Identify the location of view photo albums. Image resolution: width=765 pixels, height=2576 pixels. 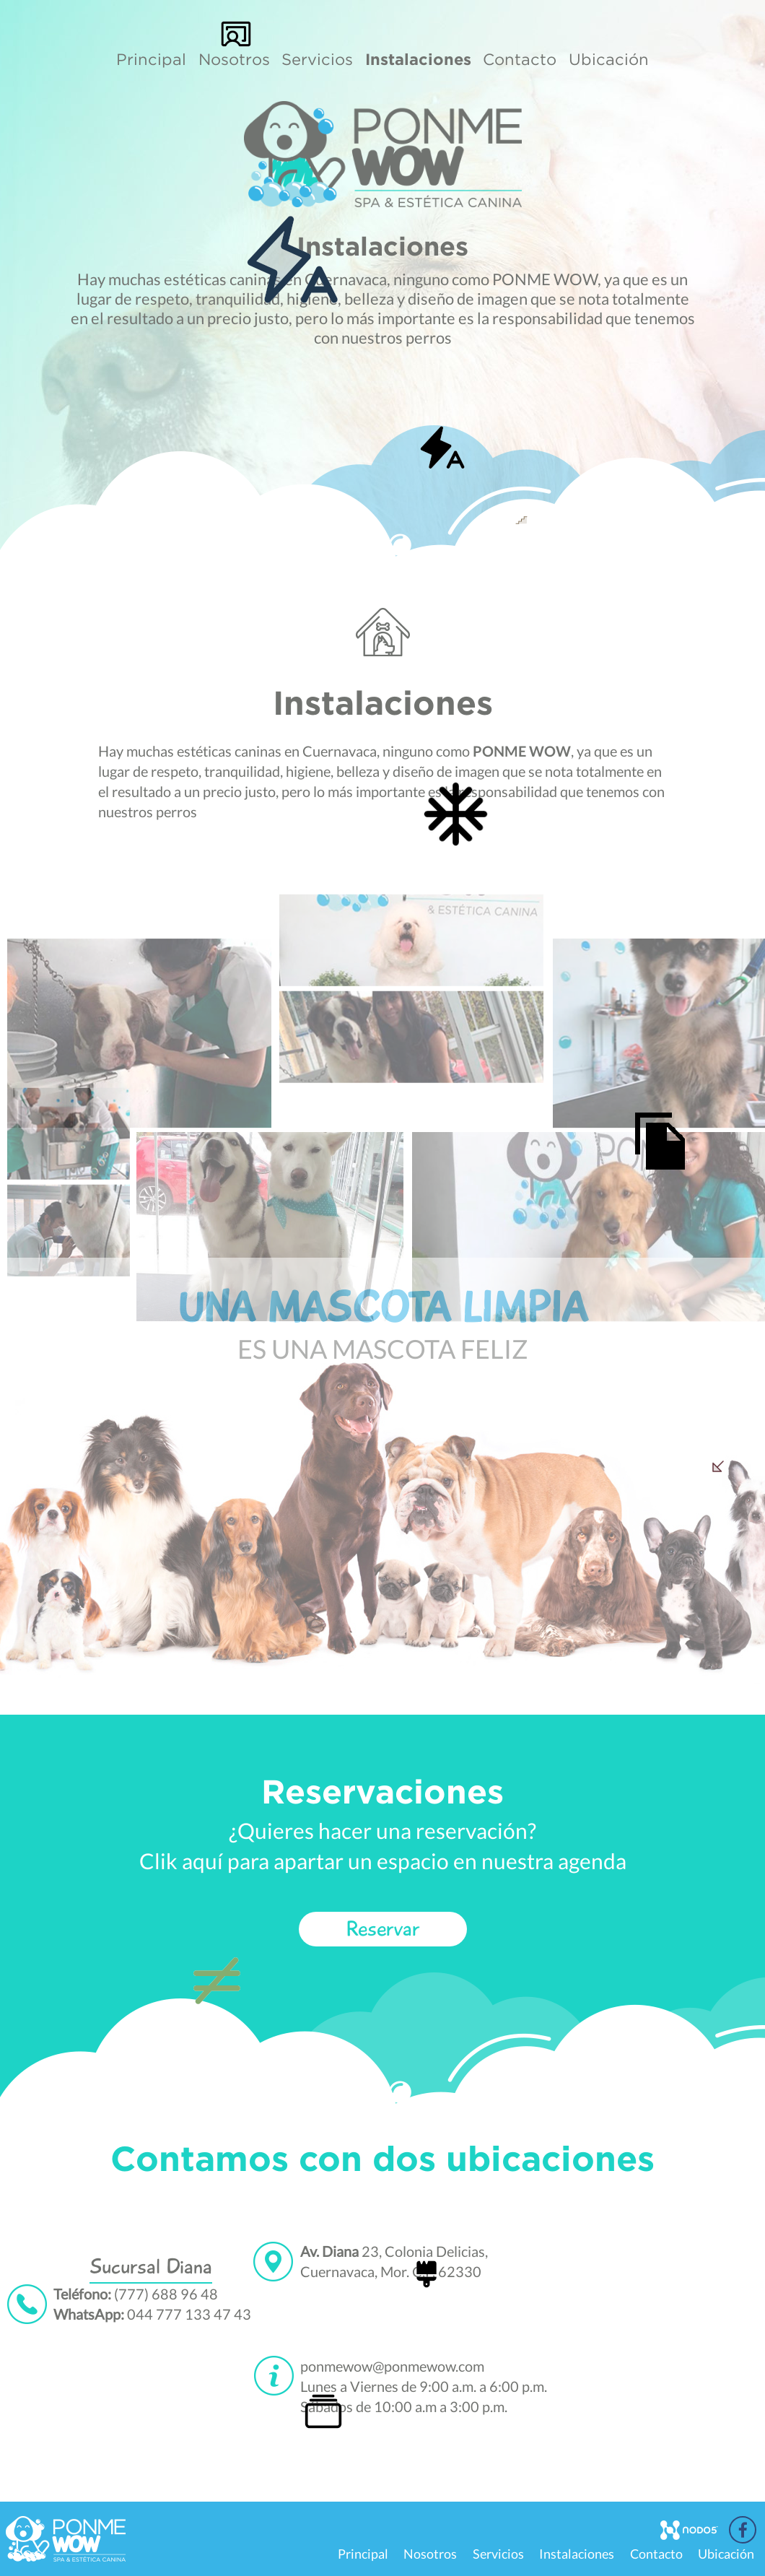
(323, 2411).